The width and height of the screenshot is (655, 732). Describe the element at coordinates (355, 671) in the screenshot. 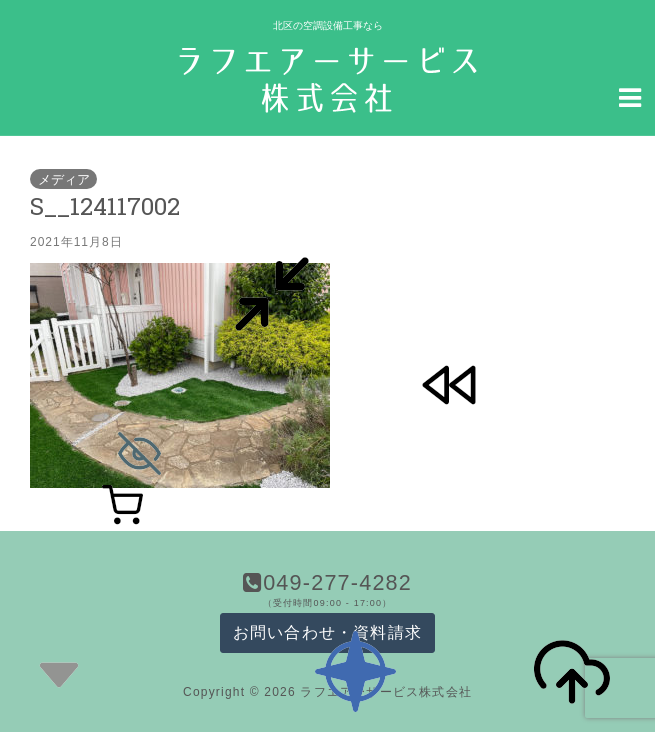

I see `access navigation or compass features` at that location.